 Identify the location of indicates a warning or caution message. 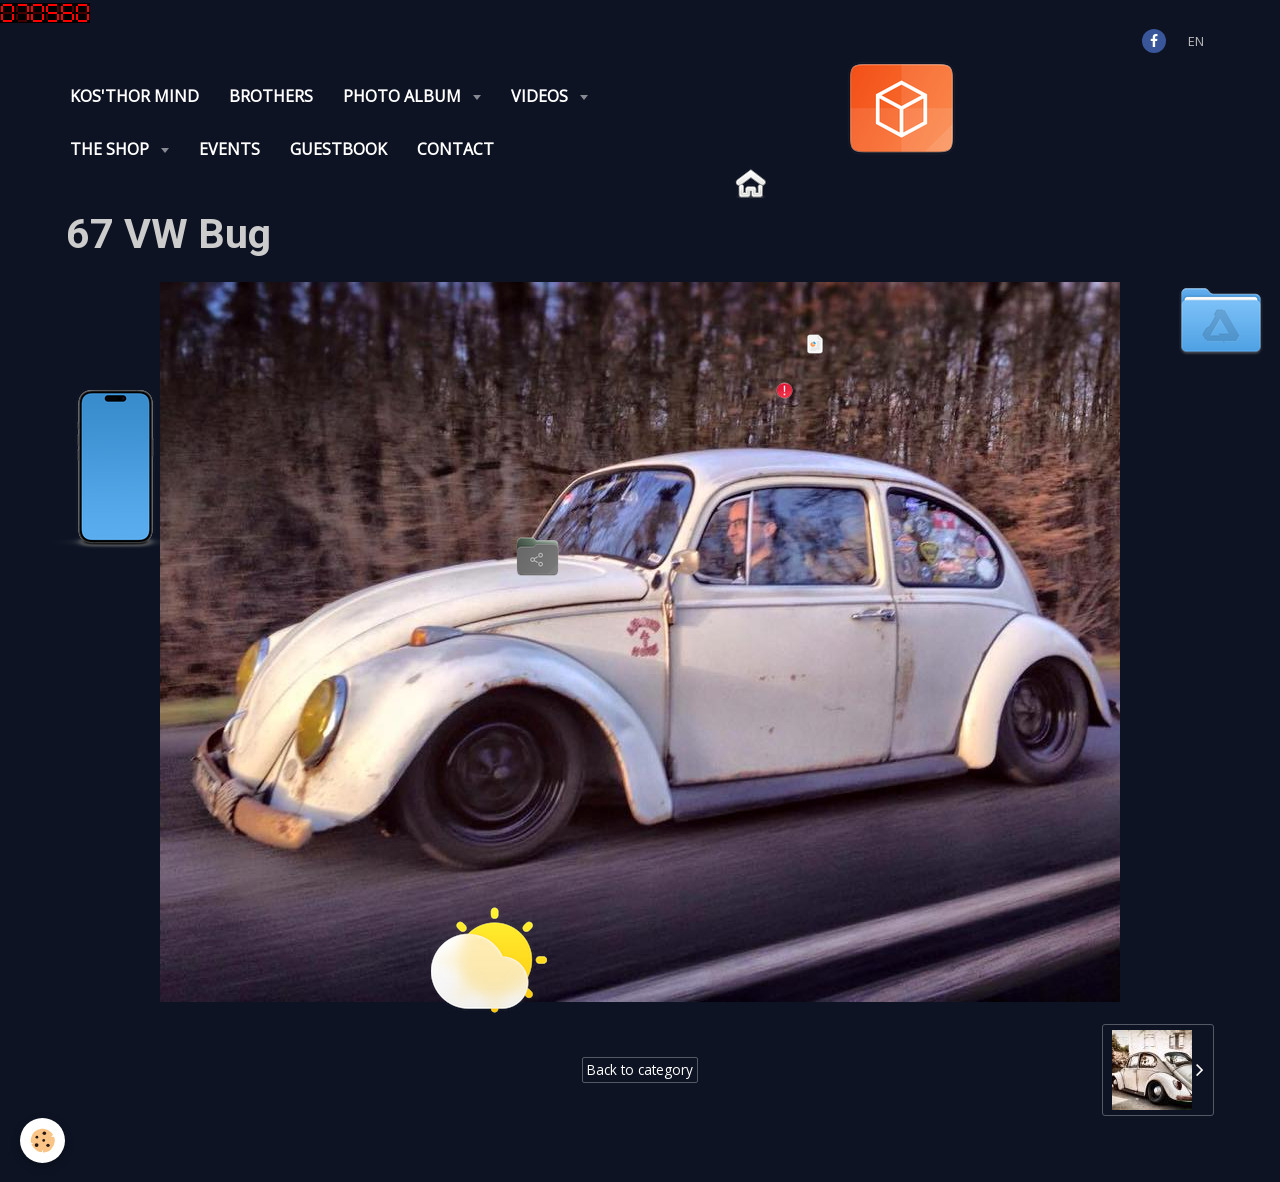
(784, 390).